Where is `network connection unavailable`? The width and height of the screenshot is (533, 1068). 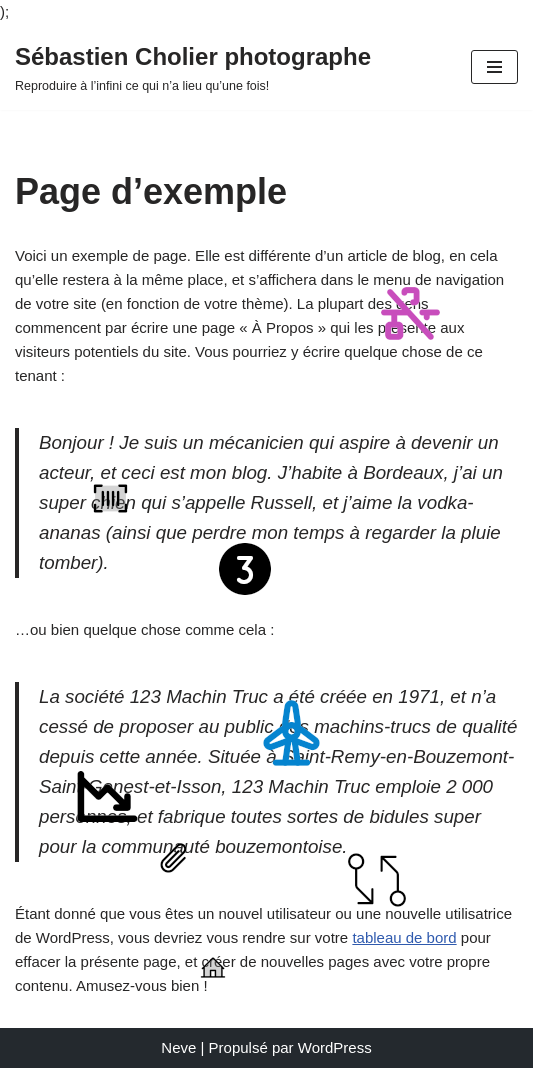 network connection unavailable is located at coordinates (410, 314).